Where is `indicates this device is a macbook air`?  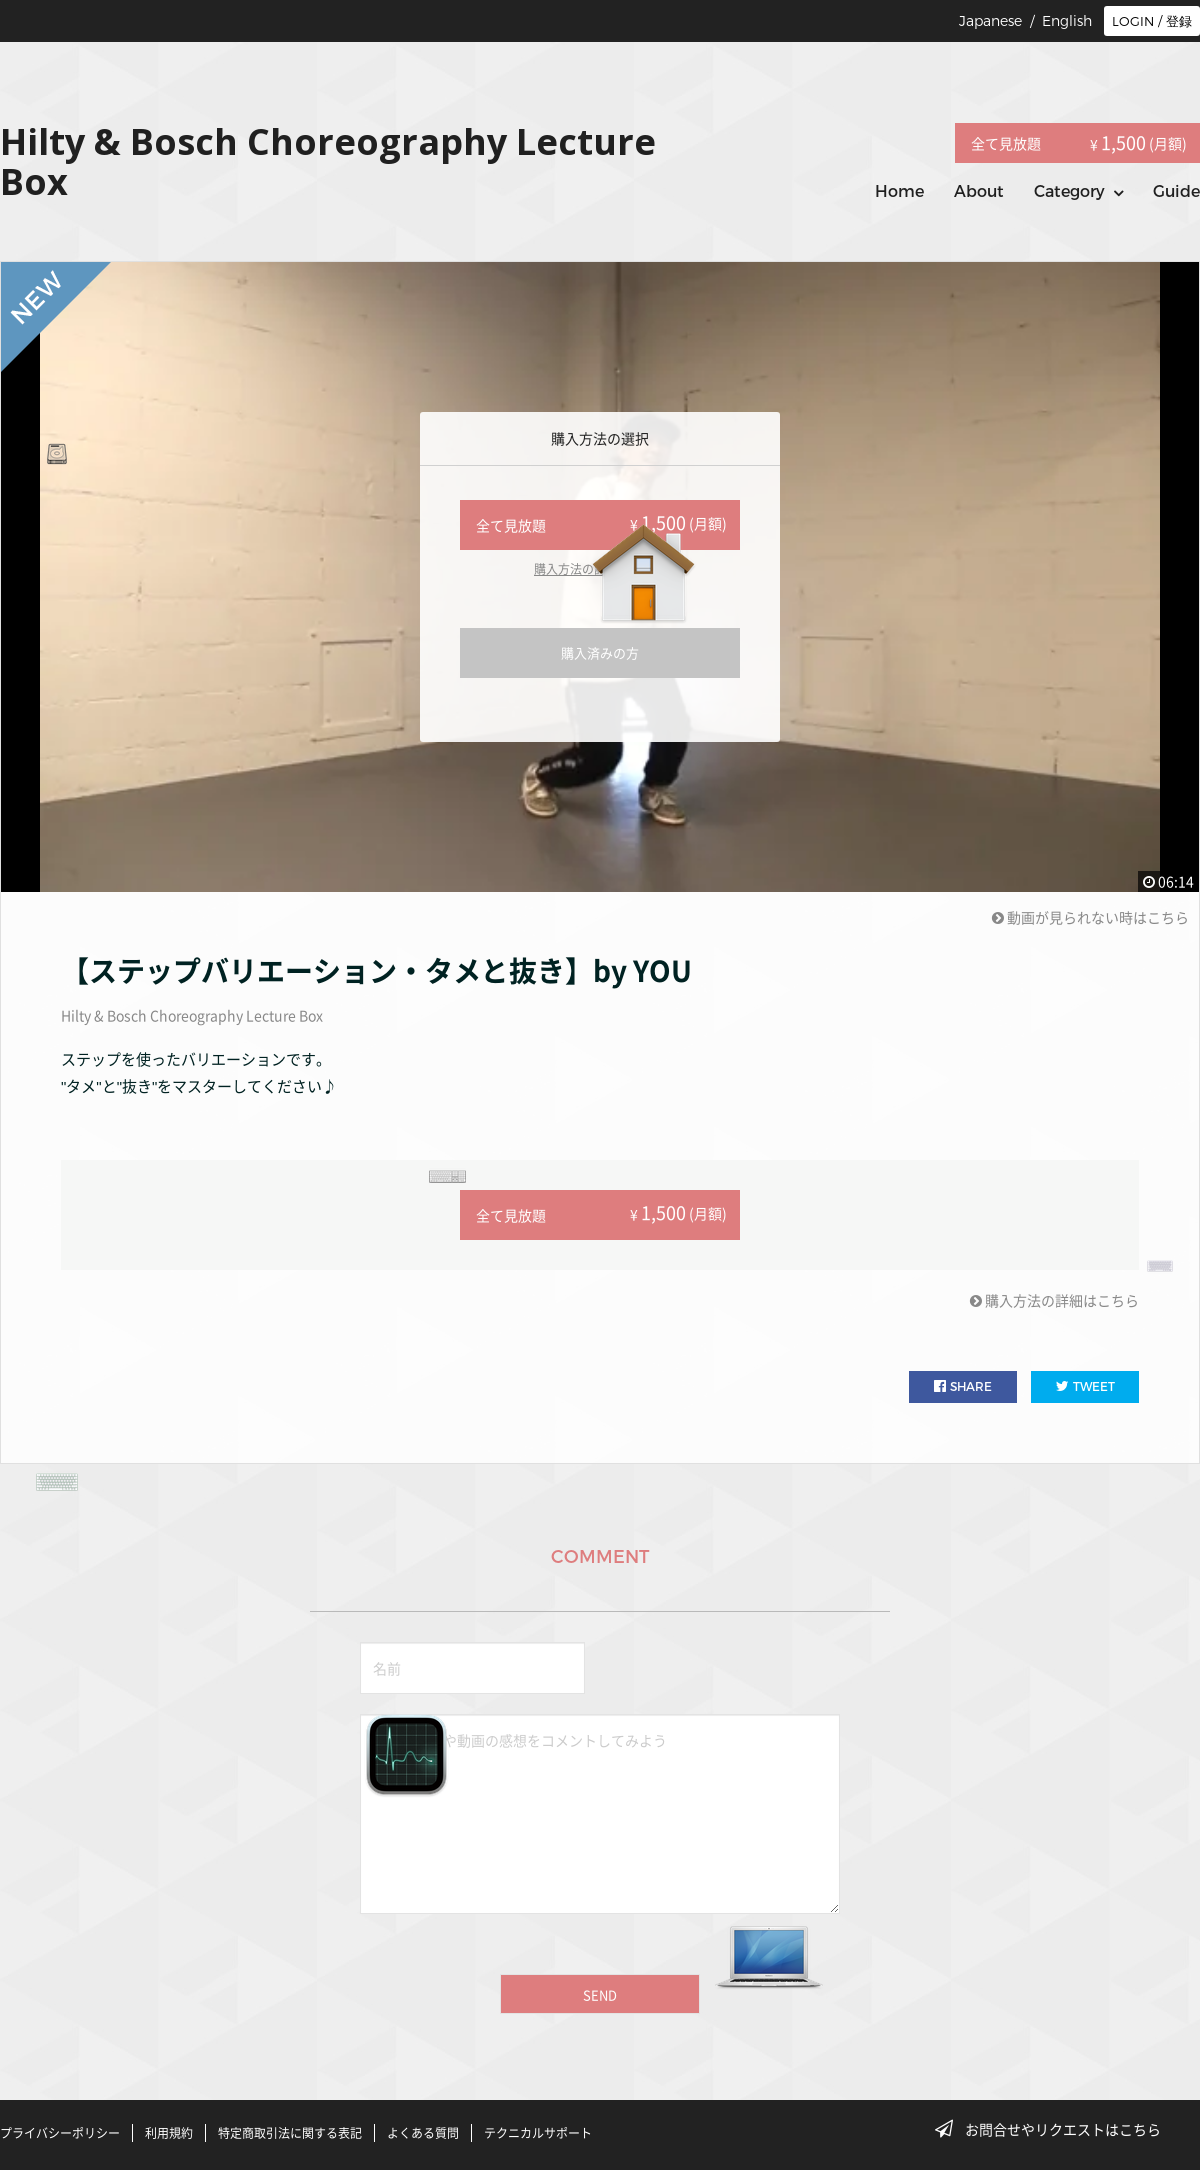
indicates this device is a macbook air is located at coordinates (769, 1951).